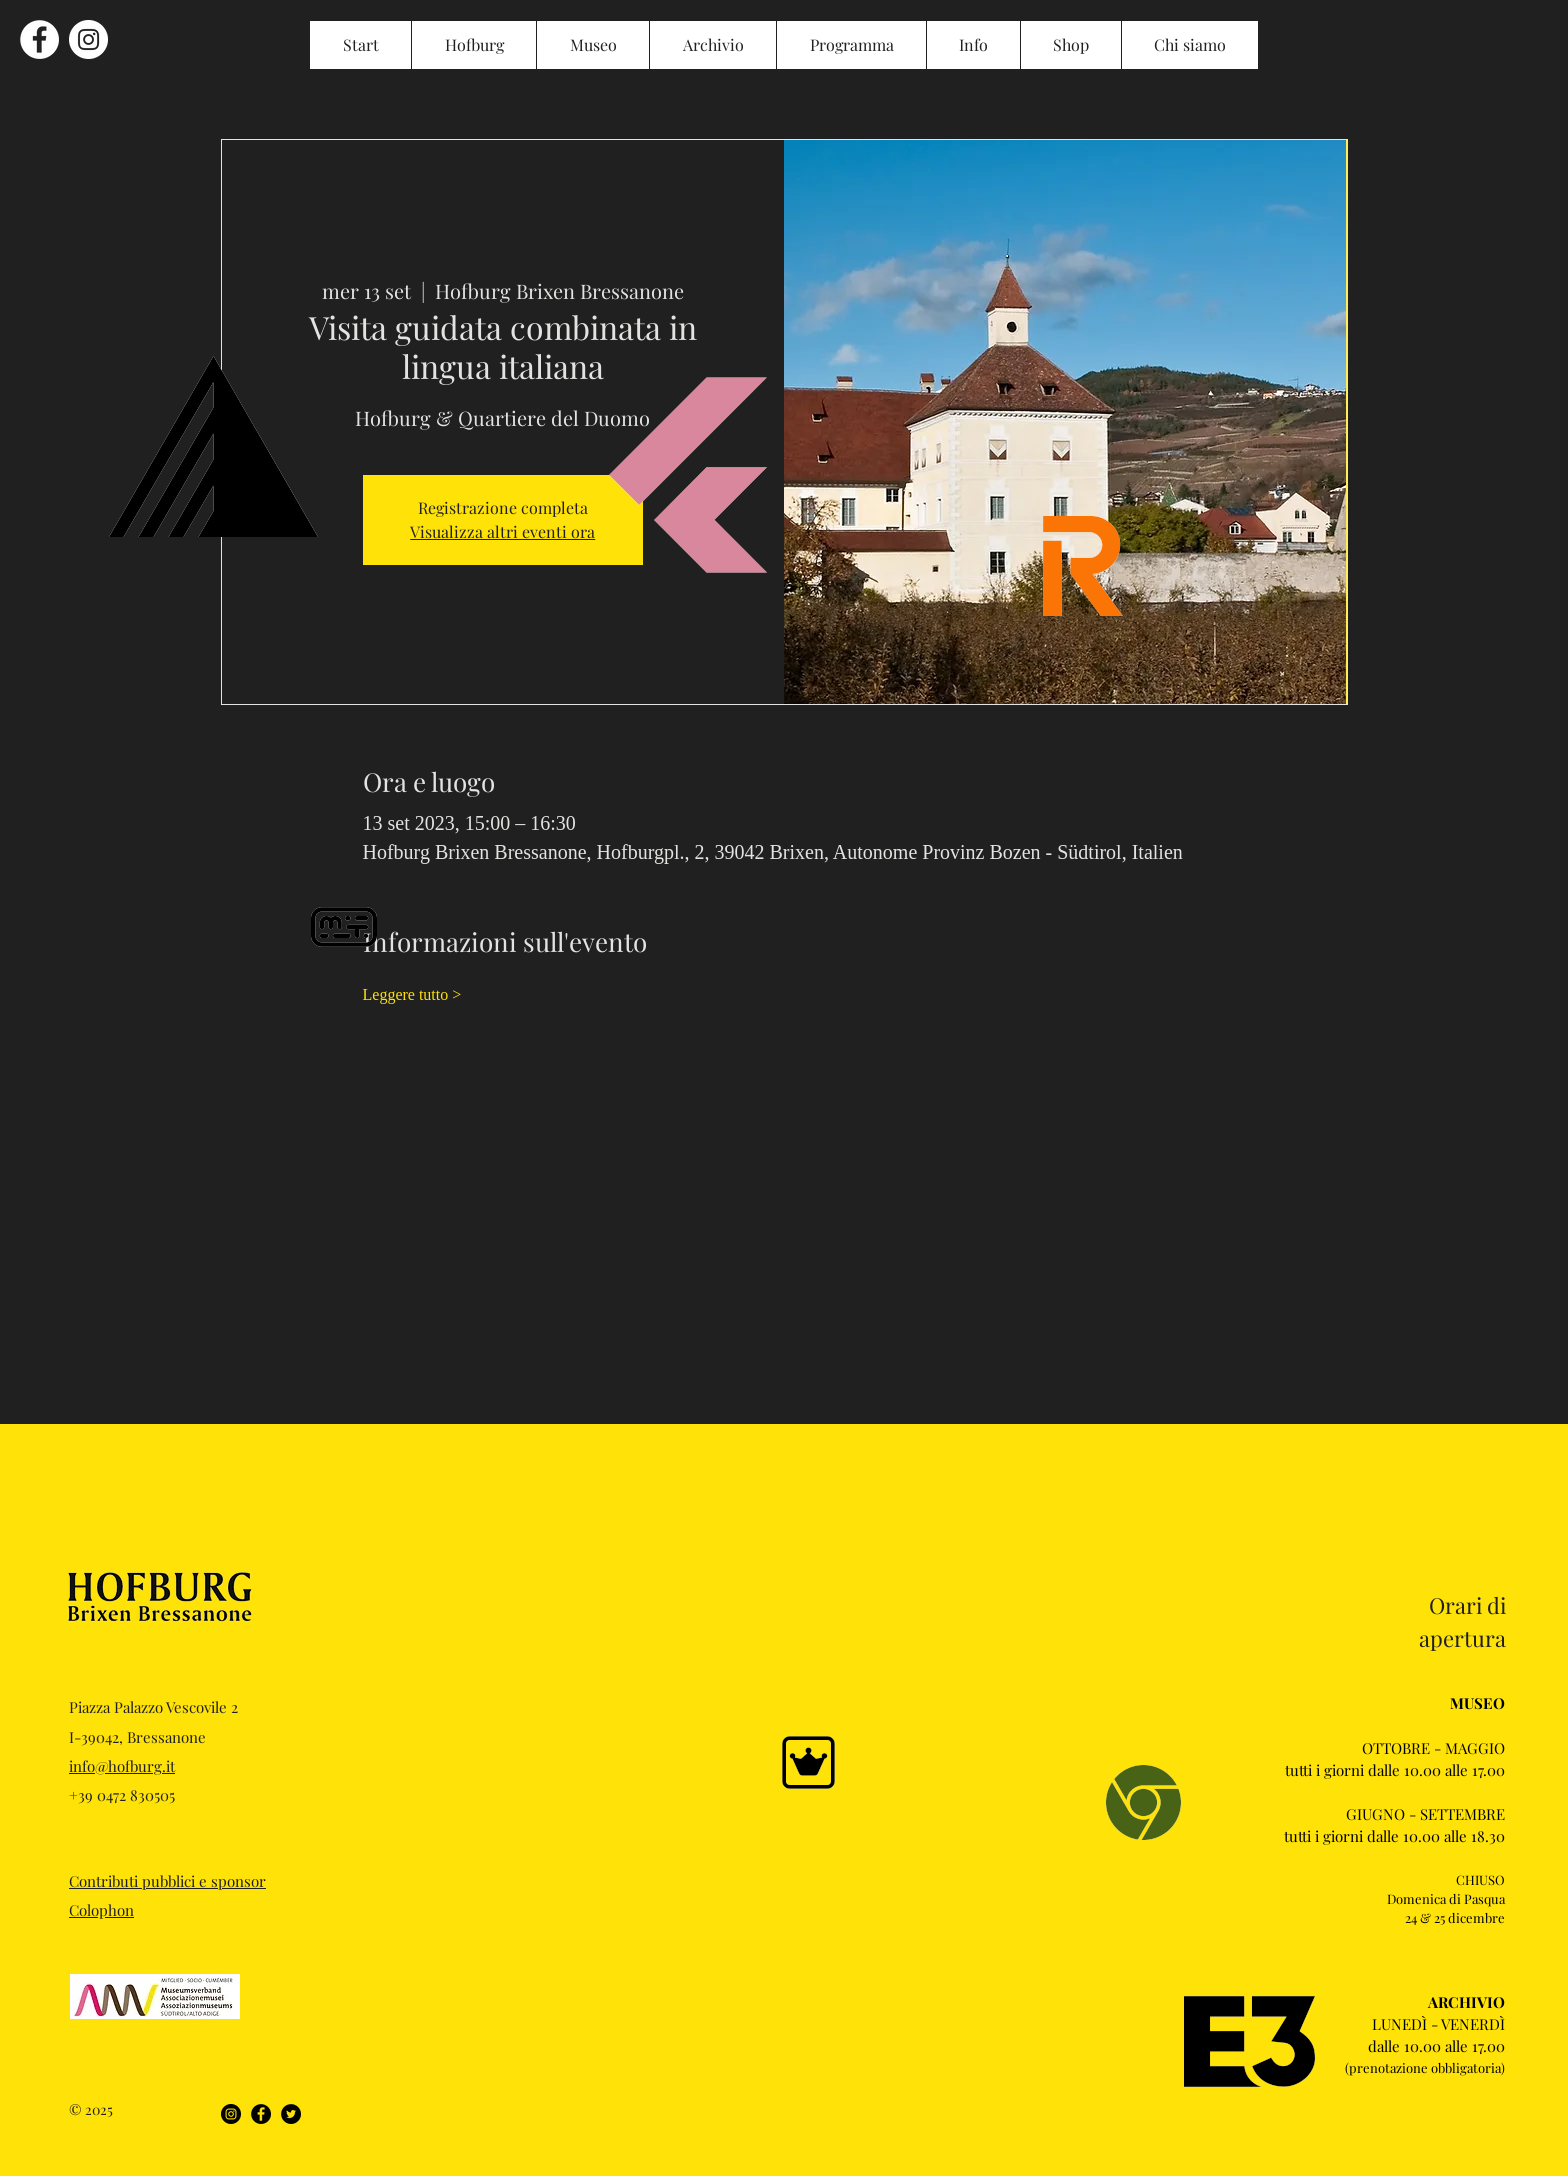  What do you see at coordinates (808, 1762) in the screenshot?
I see `web awesome brand logo` at bounding box center [808, 1762].